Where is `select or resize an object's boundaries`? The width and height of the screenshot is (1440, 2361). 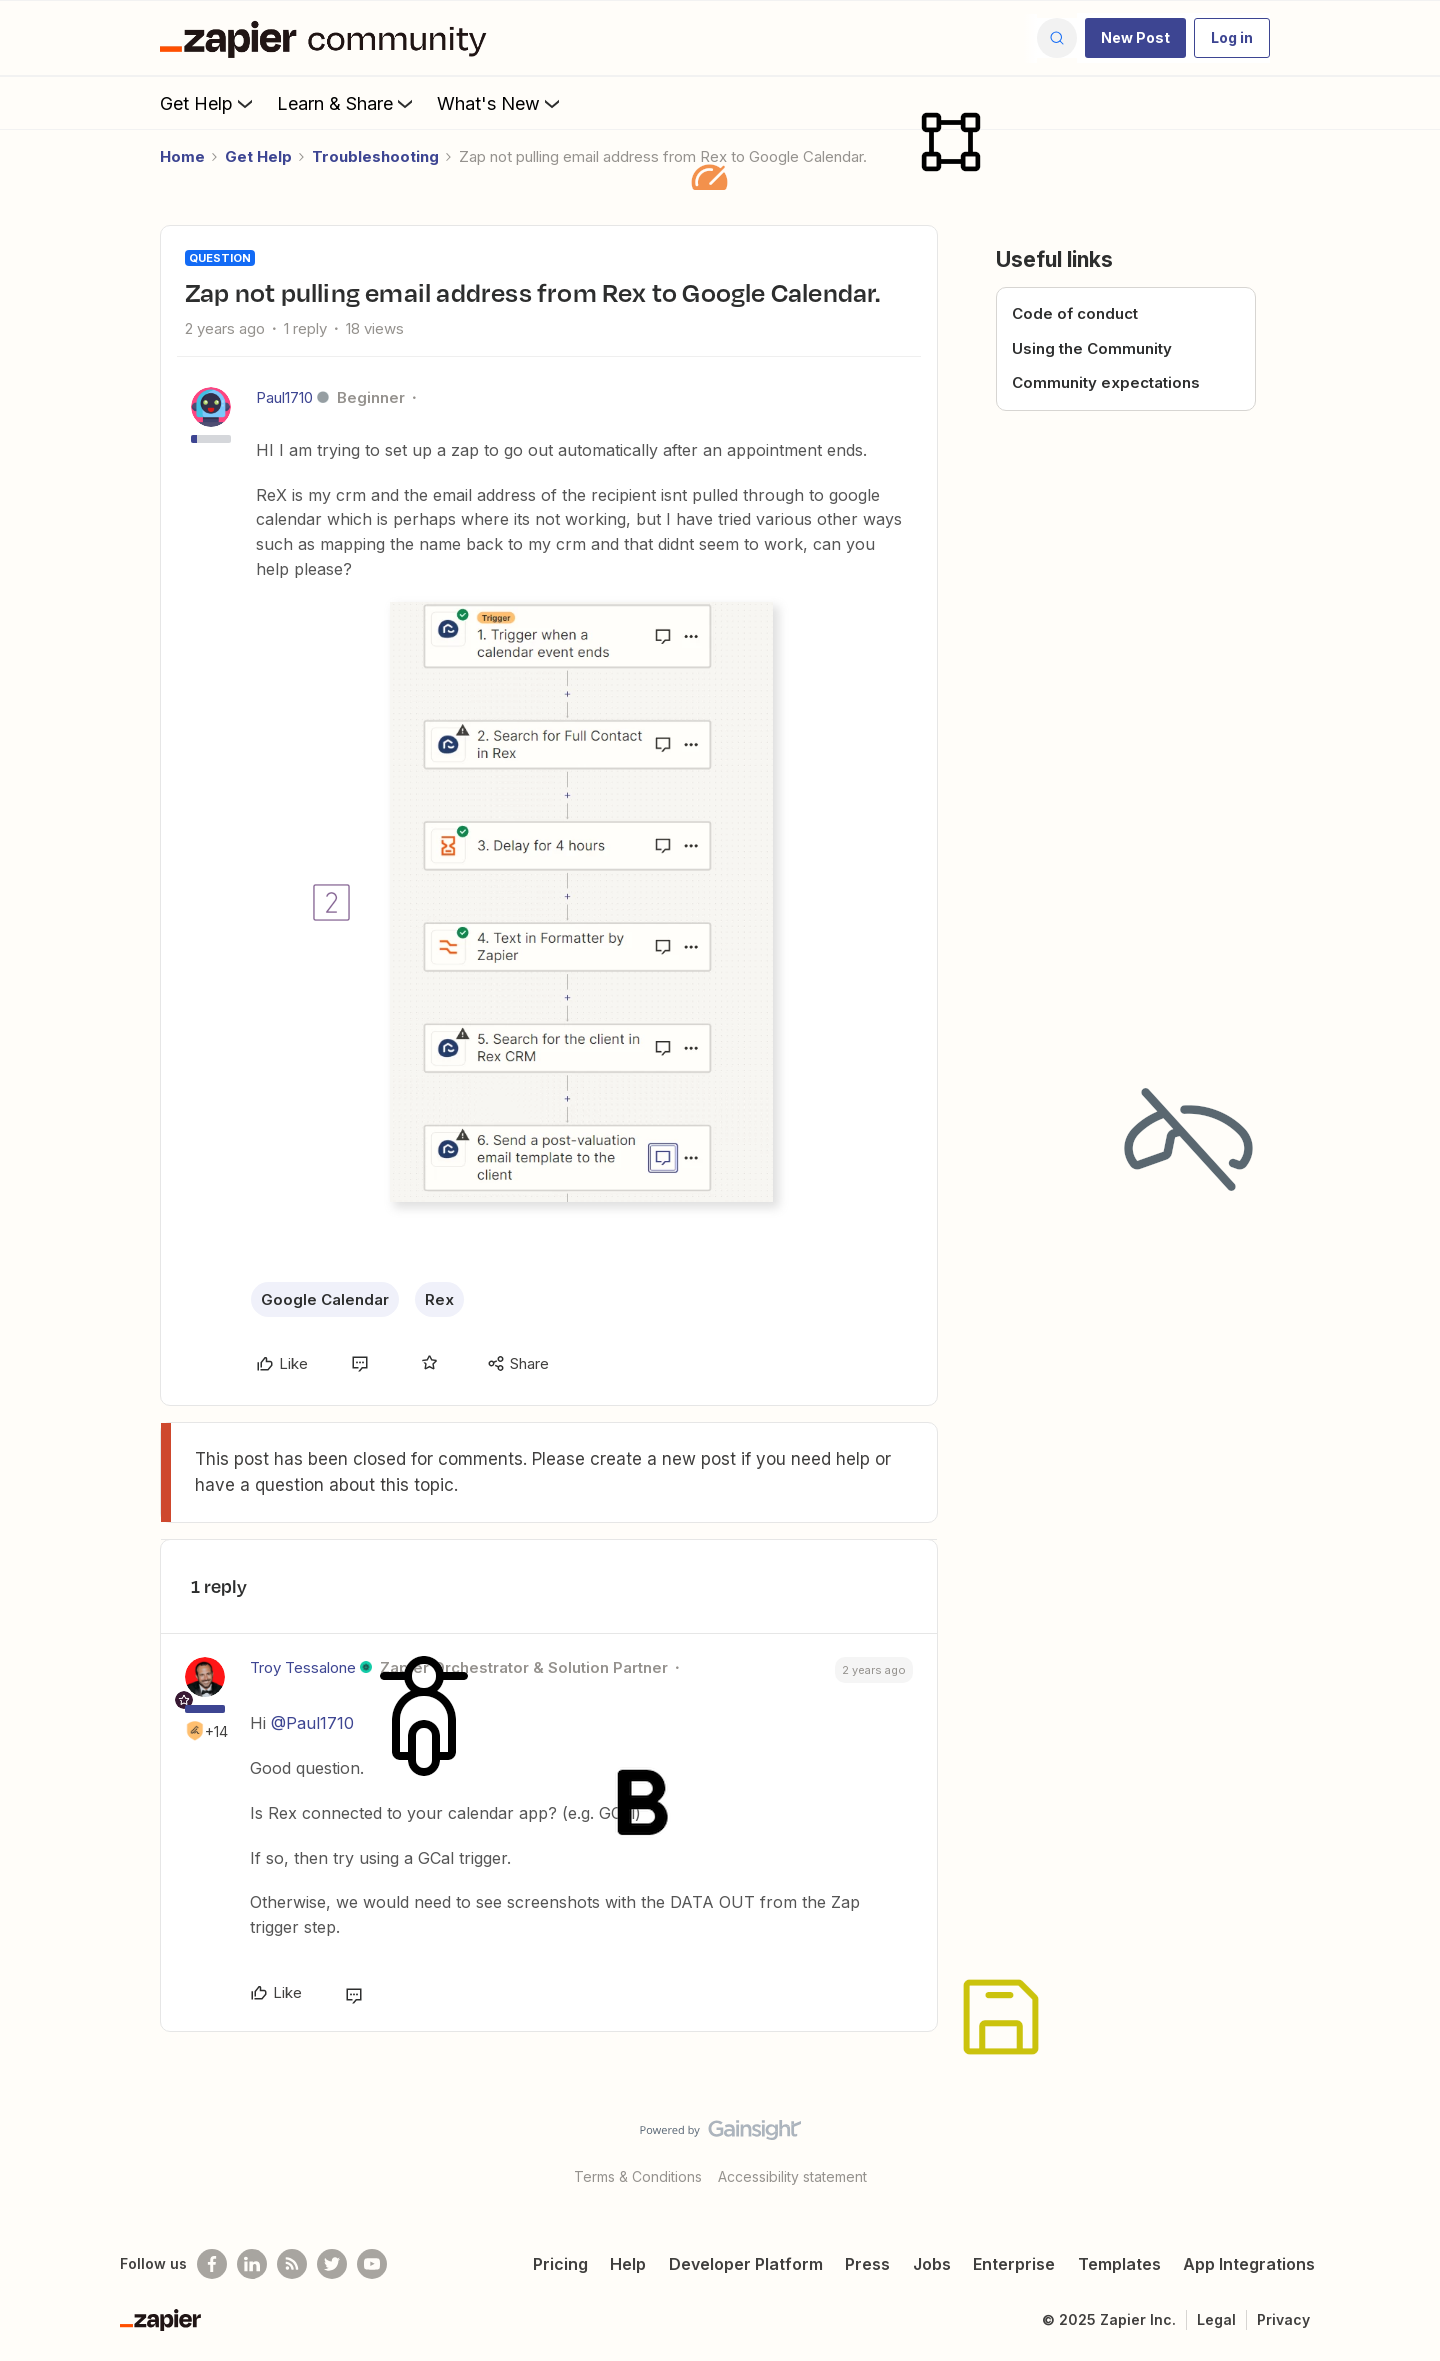 select or resize an object's boundaries is located at coordinates (951, 142).